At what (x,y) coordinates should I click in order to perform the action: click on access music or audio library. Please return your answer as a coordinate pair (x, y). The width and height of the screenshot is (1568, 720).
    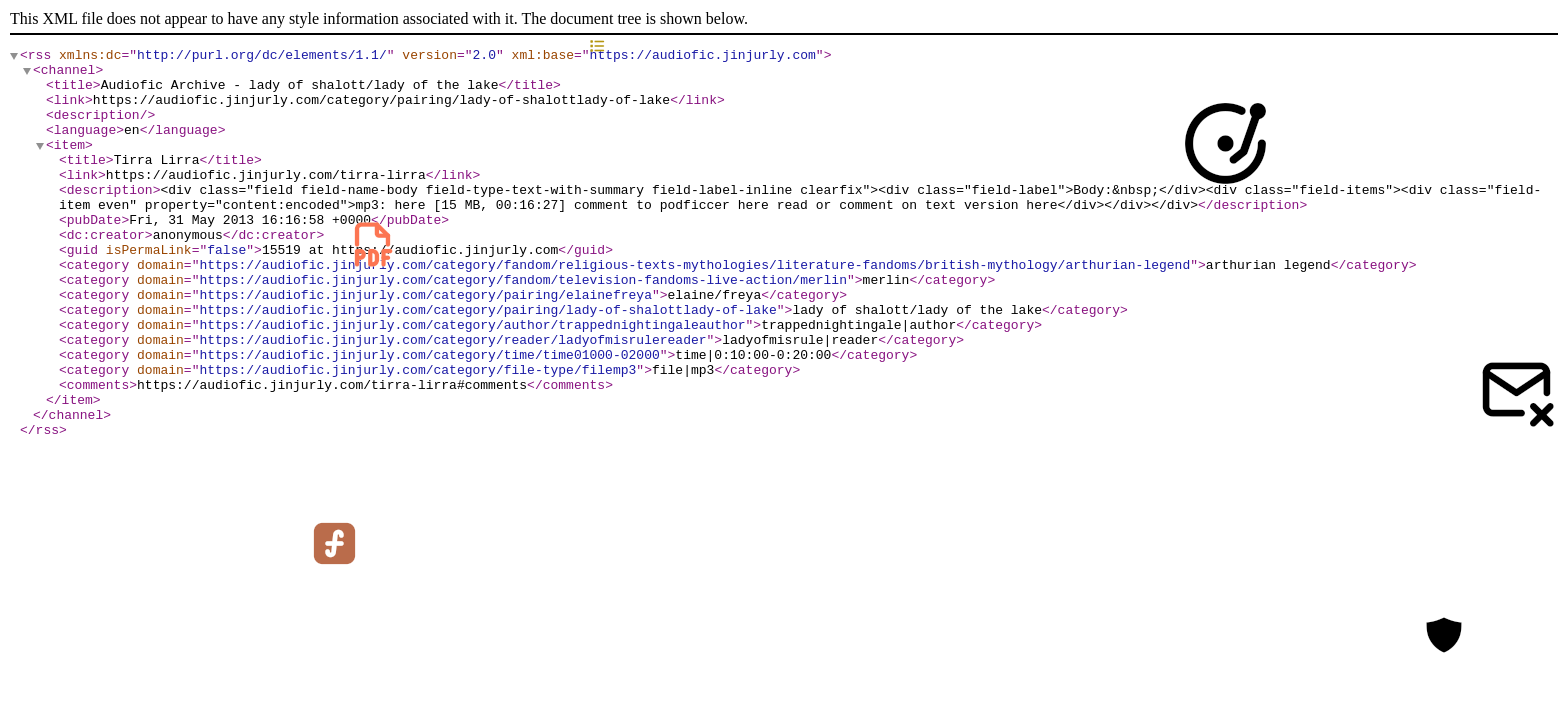
    Looking at the image, I should click on (1225, 143).